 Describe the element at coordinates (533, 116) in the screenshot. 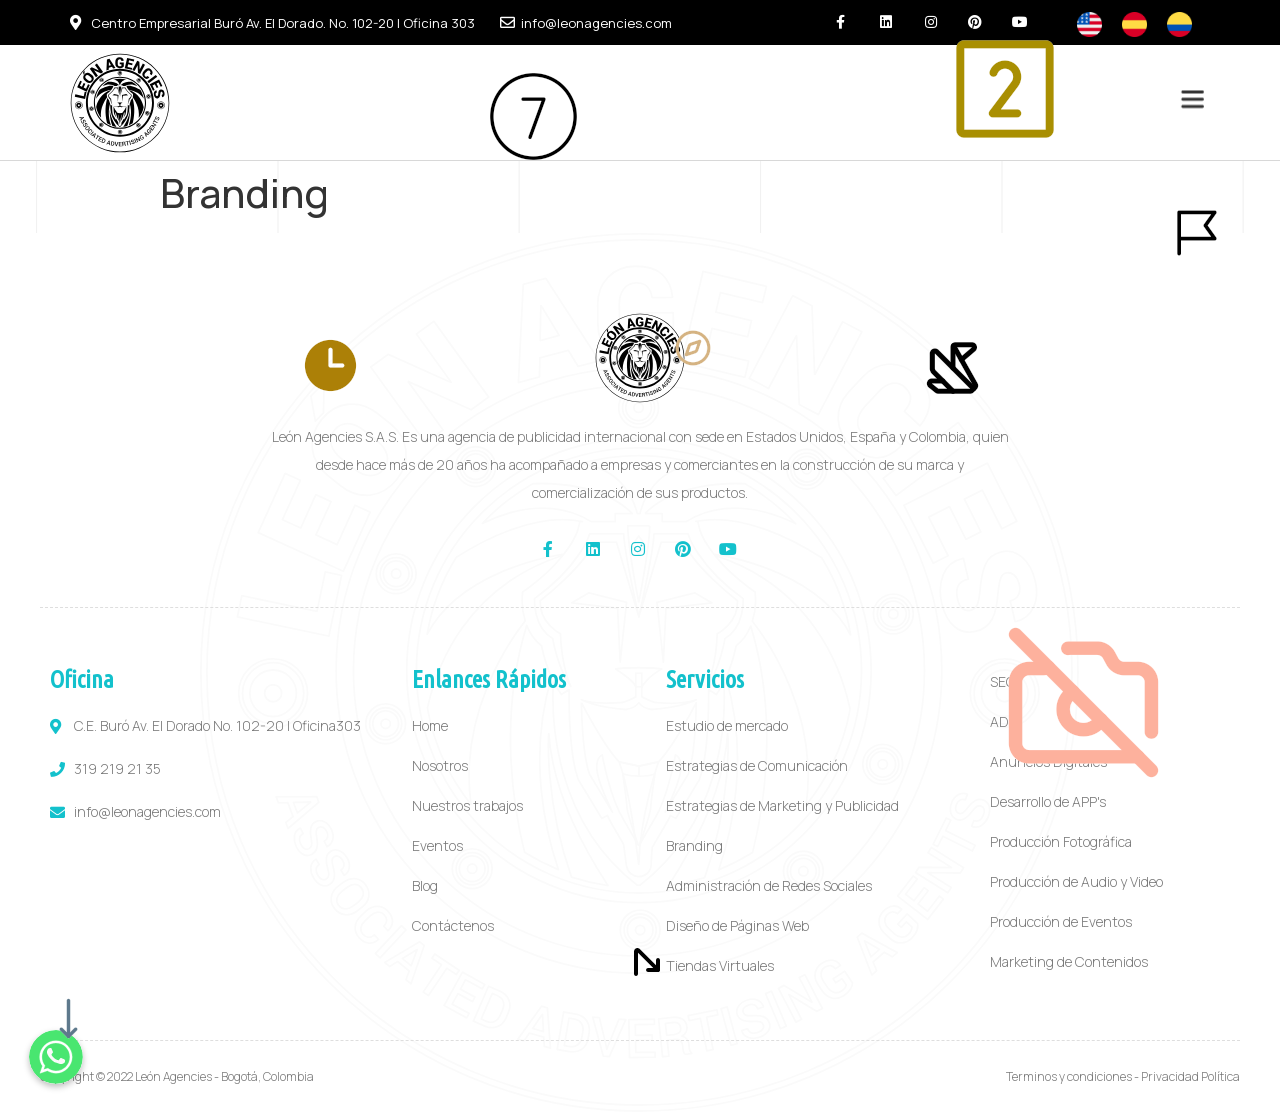

I see `indicates step 7 in a multi-step process` at that location.